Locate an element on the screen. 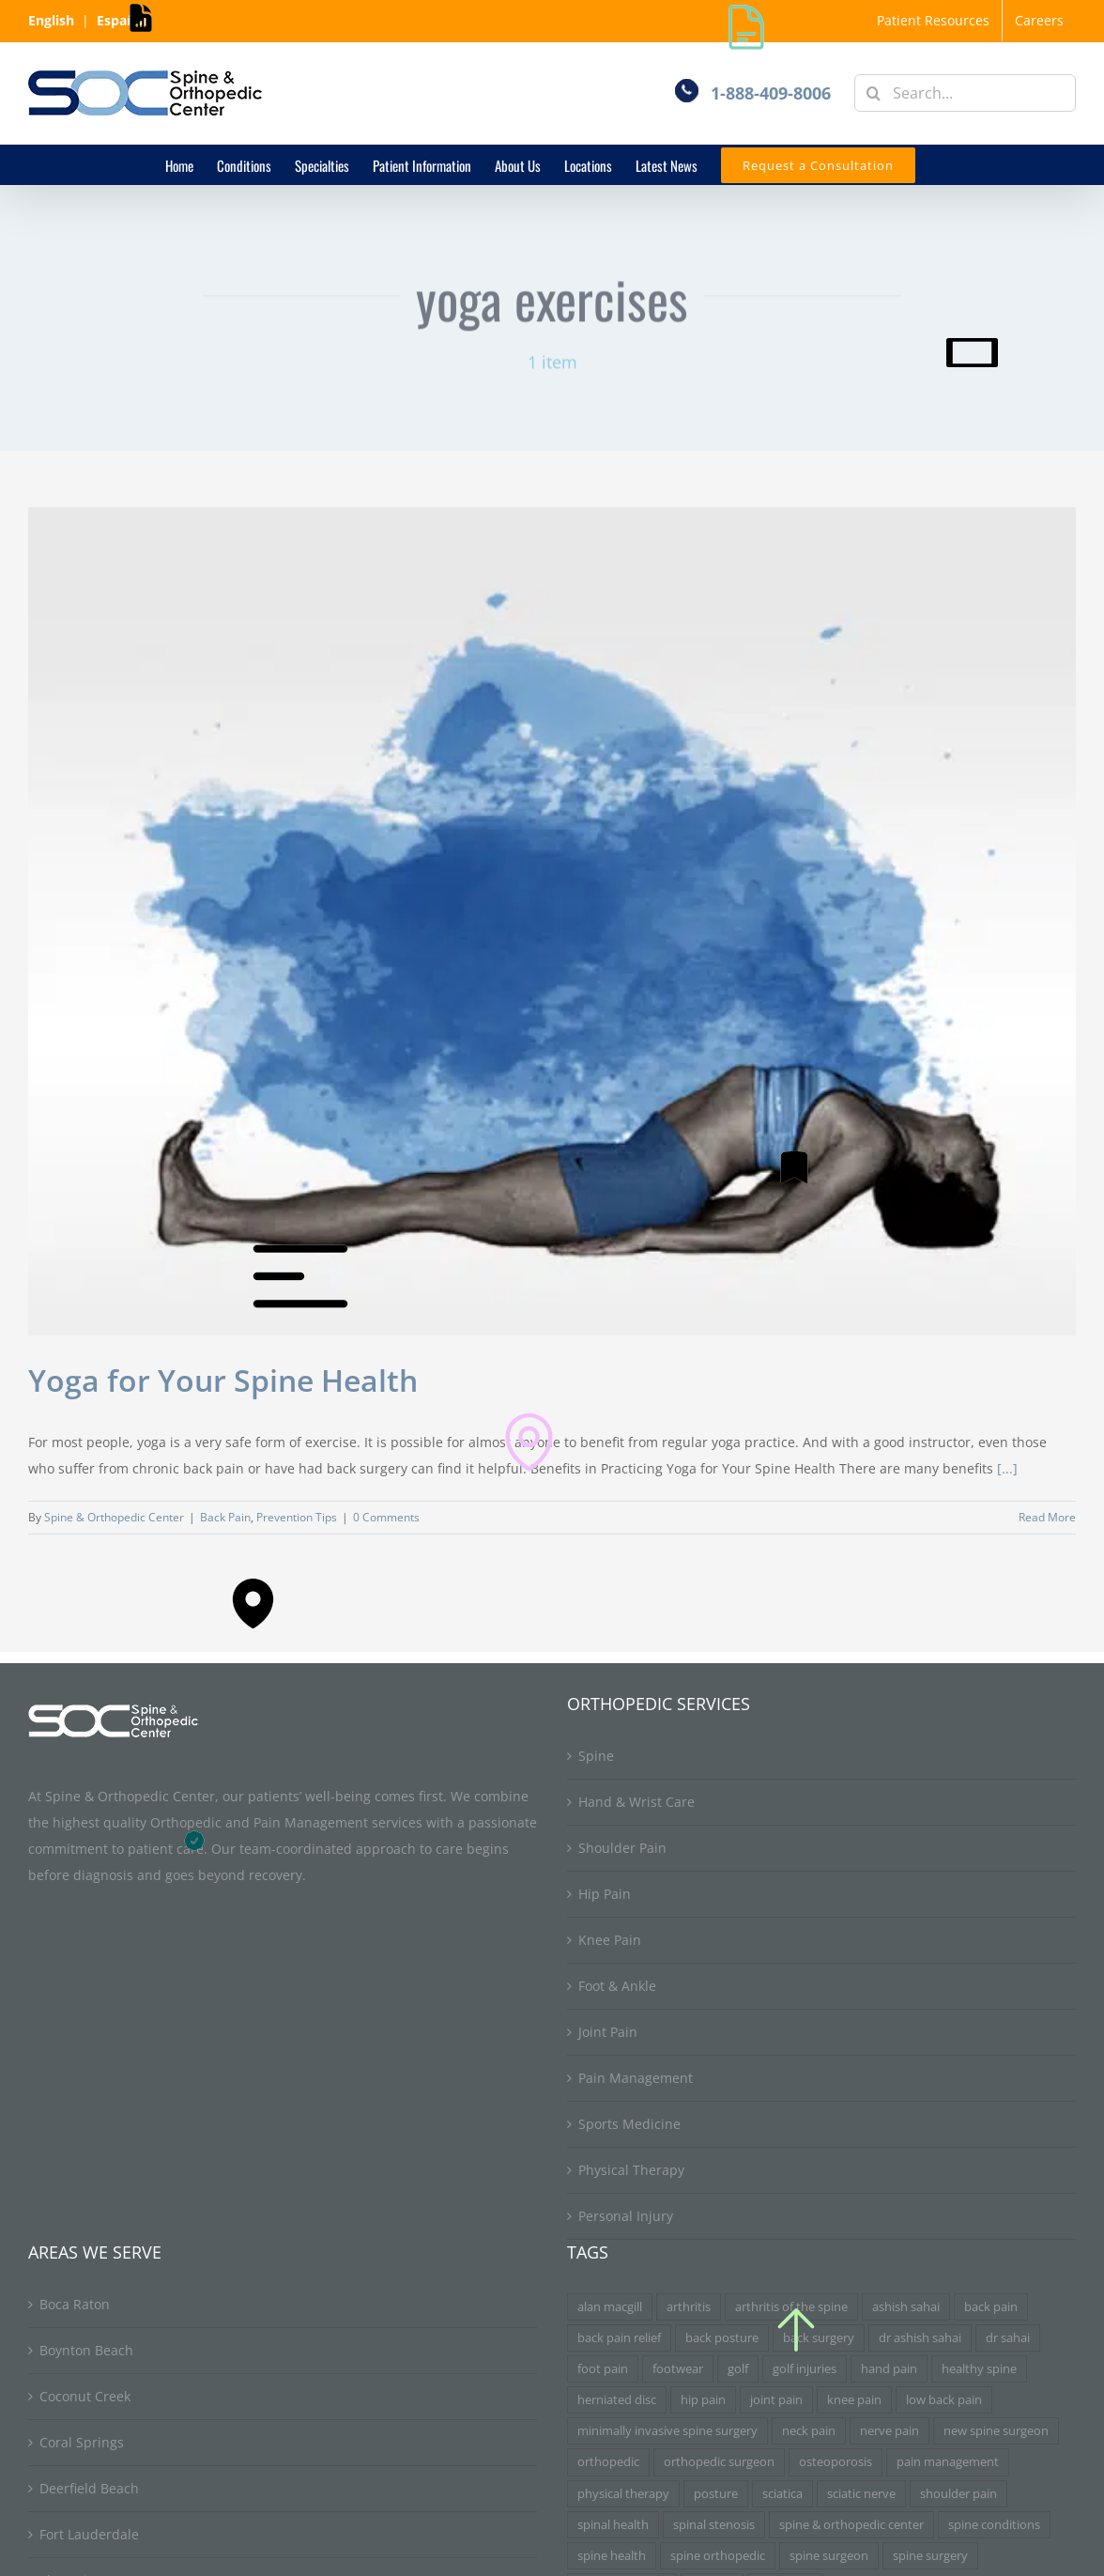 This screenshot has height=2576, width=1104. view document analytics or statistics is located at coordinates (141, 18).